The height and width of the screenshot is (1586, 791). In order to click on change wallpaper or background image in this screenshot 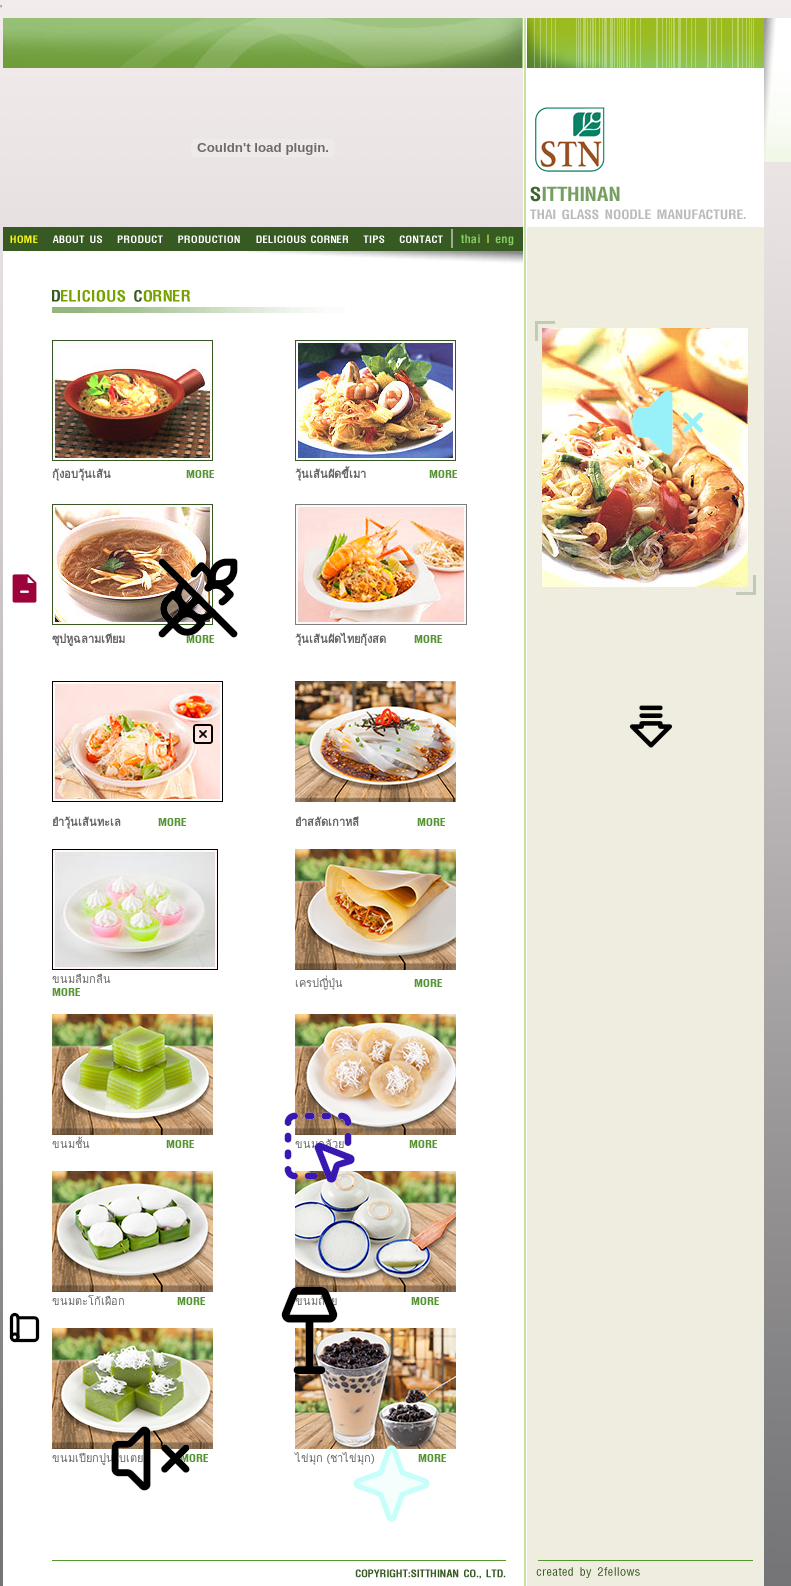, I will do `click(24, 1327)`.